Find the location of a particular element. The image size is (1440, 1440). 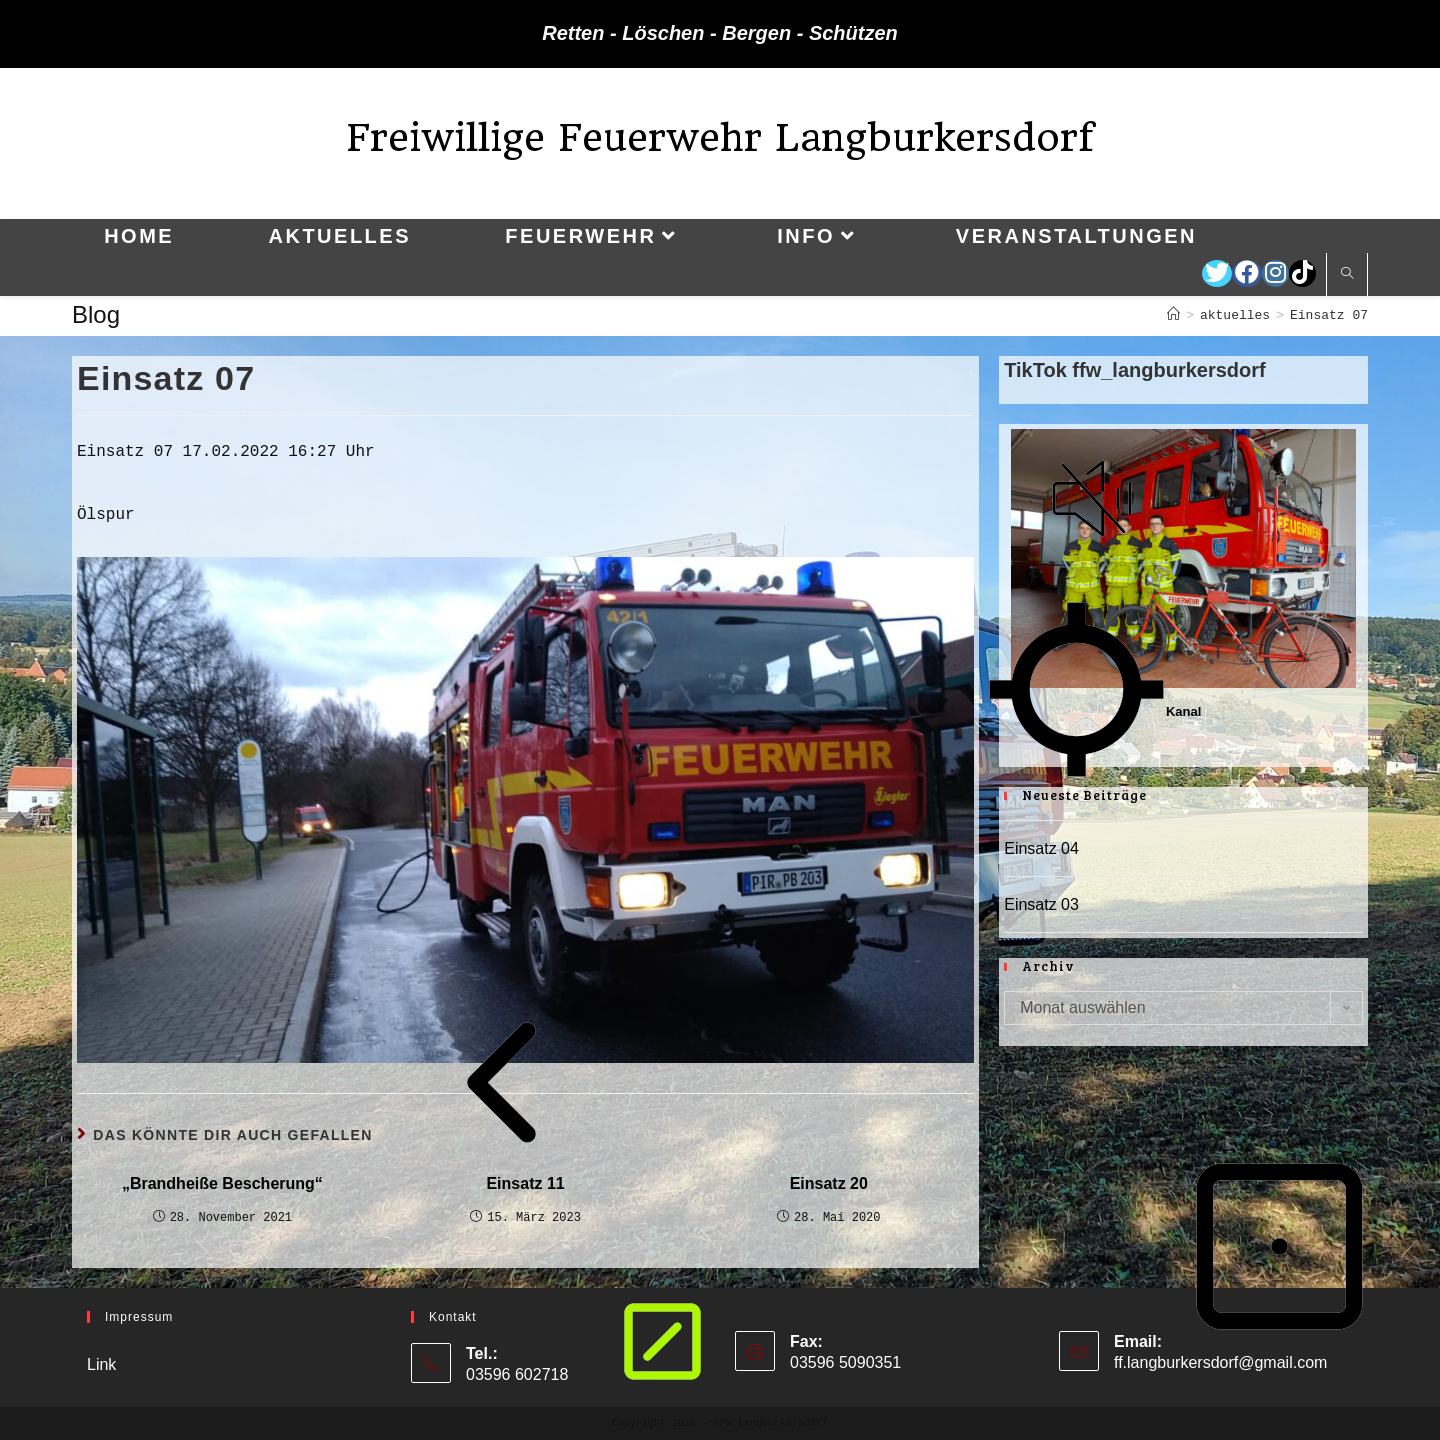

find my current location is located at coordinates (1076, 689).